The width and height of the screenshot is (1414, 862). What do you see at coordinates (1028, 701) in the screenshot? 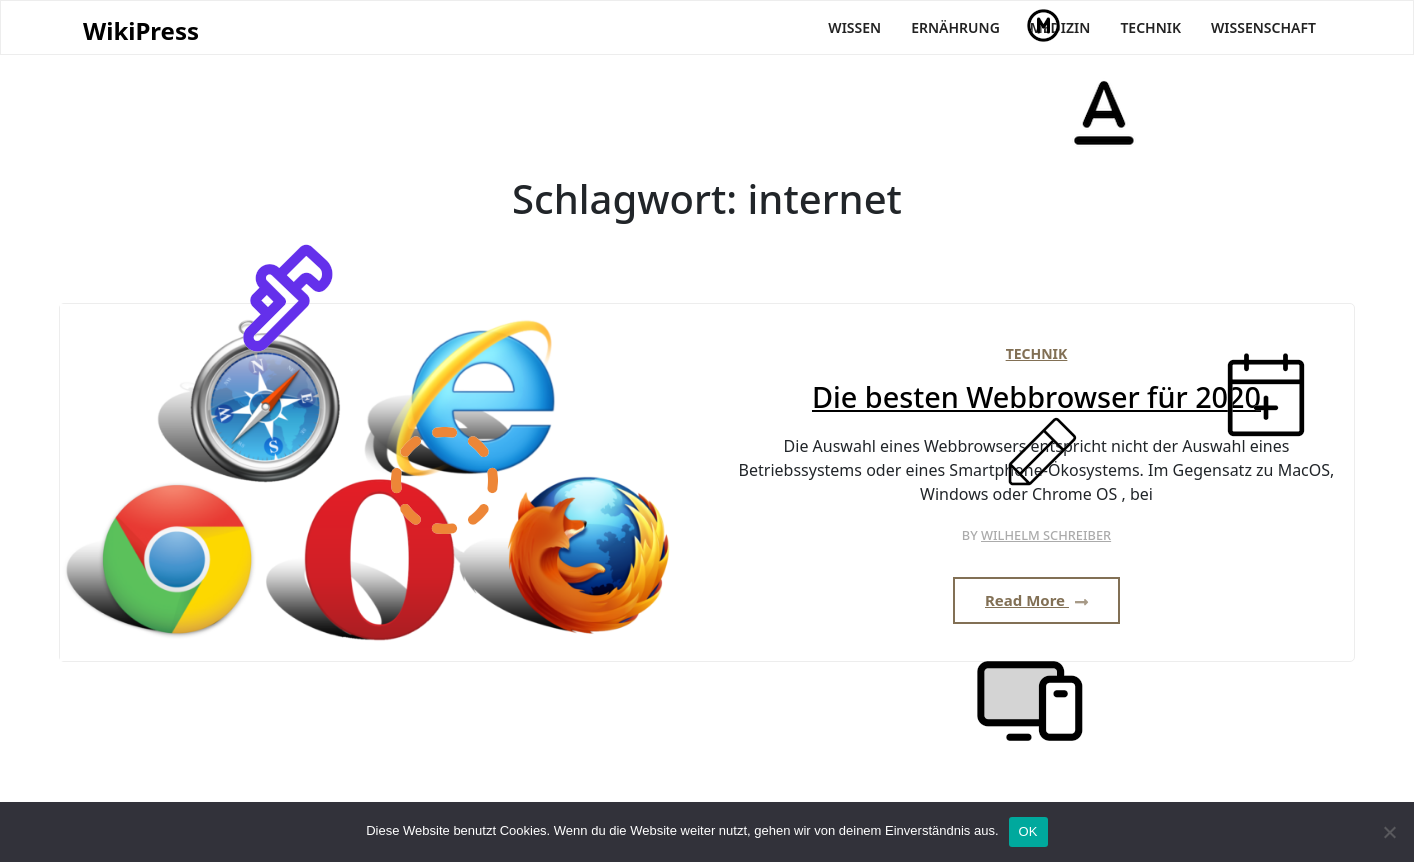
I see `manage connected devices` at bounding box center [1028, 701].